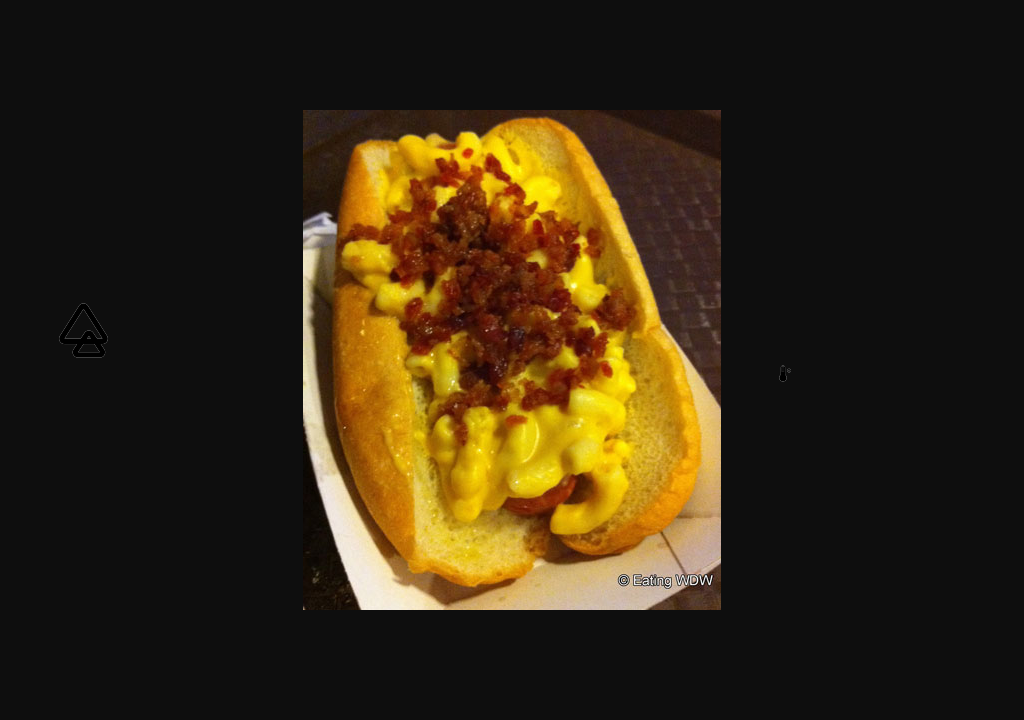 The image size is (1024, 720). I want to click on view current temperature, so click(783, 373).